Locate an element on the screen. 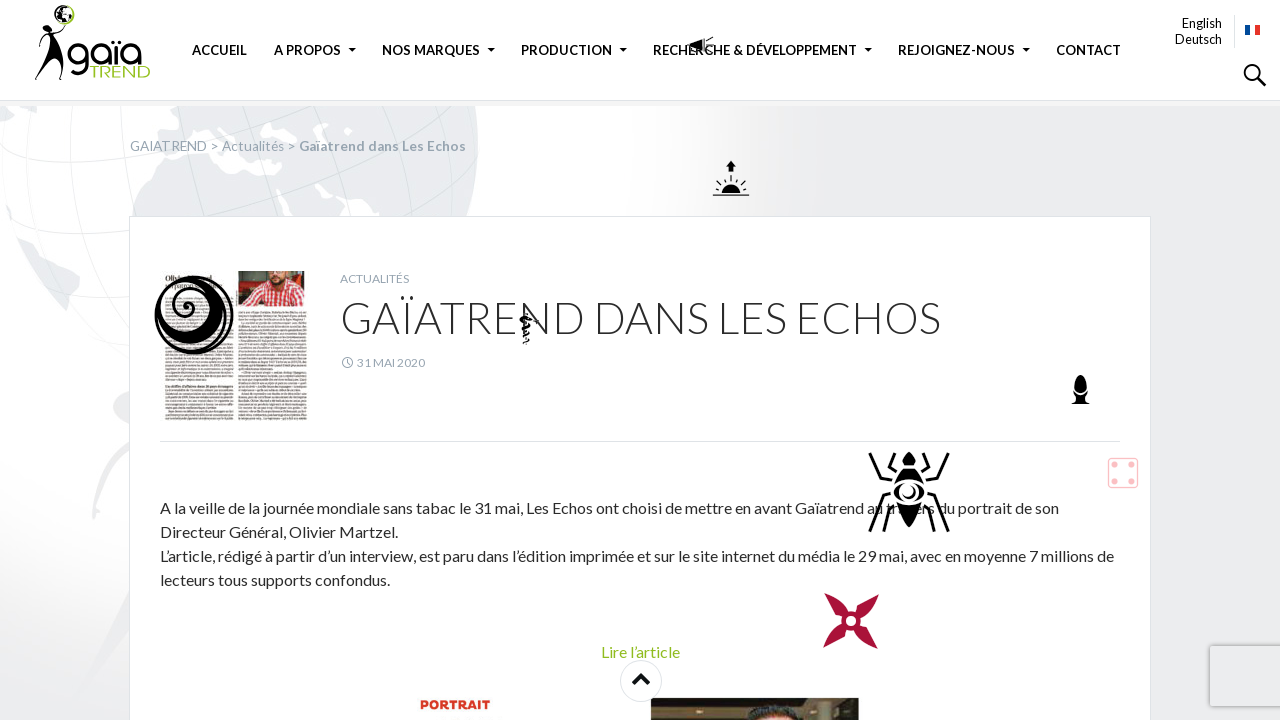  roll the dice or randomize selection is located at coordinates (1123, 473).